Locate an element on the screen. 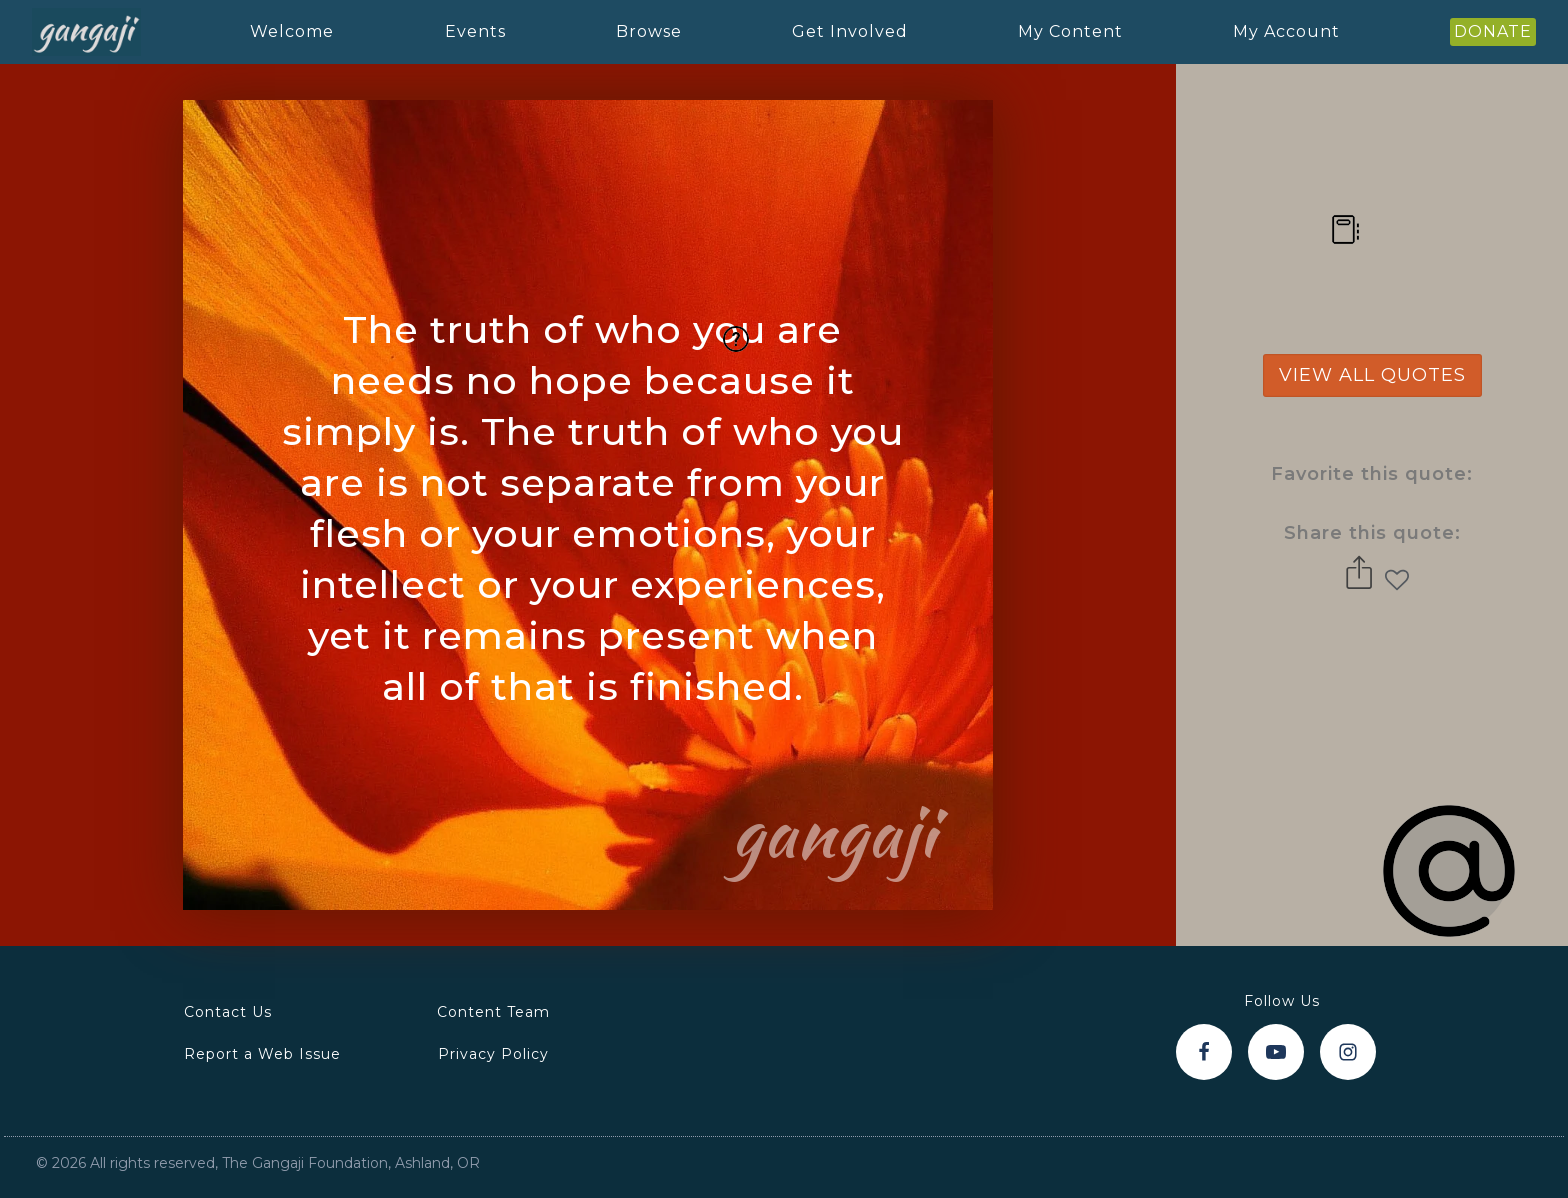 The width and height of the screenshot is (1568, 1198). open notebook or journal view is located at coordinates (1344, 229).